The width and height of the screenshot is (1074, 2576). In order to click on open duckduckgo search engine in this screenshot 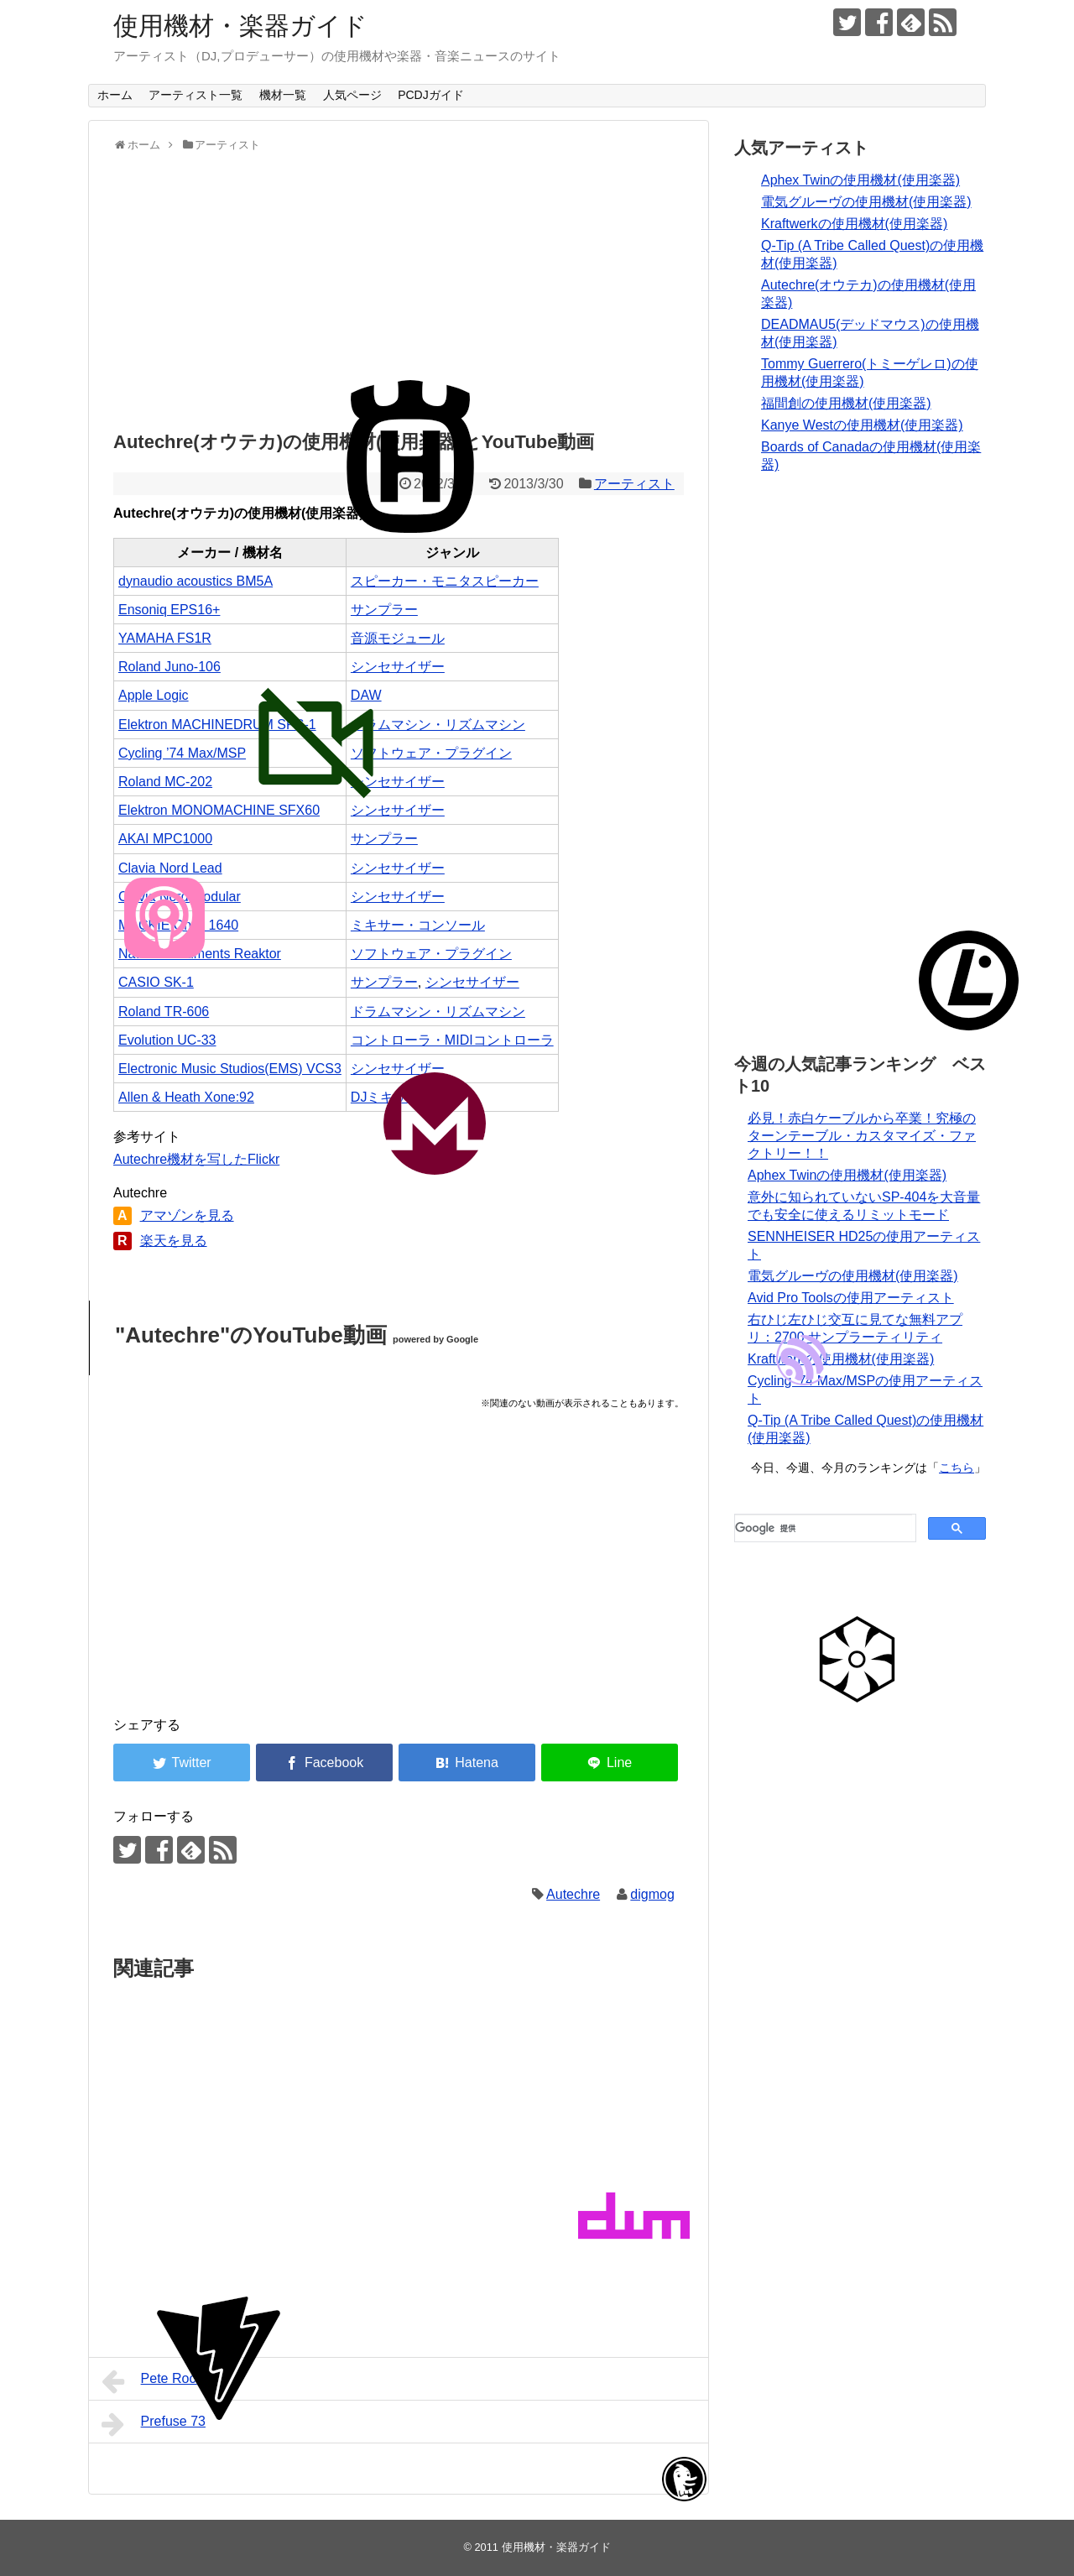, I will do `click(684, 2479)`.